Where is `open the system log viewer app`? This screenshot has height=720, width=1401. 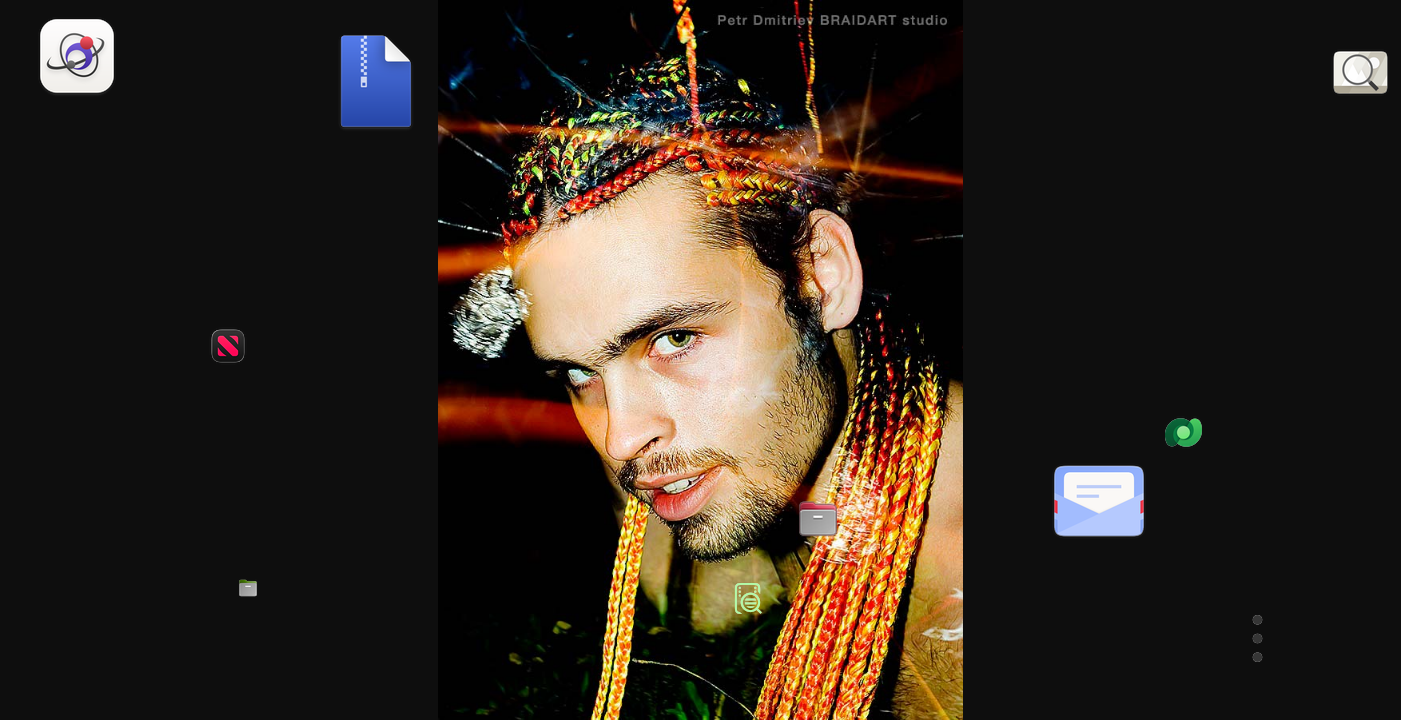
open the system log viewer app is located at coordinates (748, 598).